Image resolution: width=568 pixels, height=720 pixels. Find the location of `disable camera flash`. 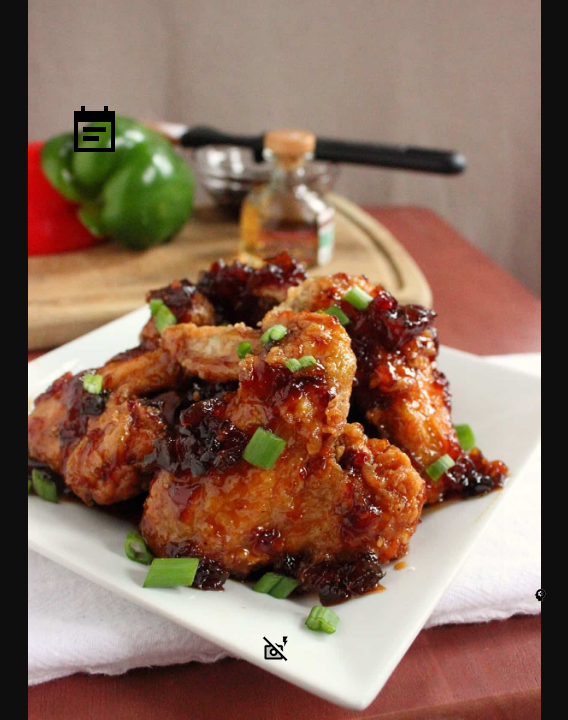

disable camera flash is located at coordinates (276, 648).